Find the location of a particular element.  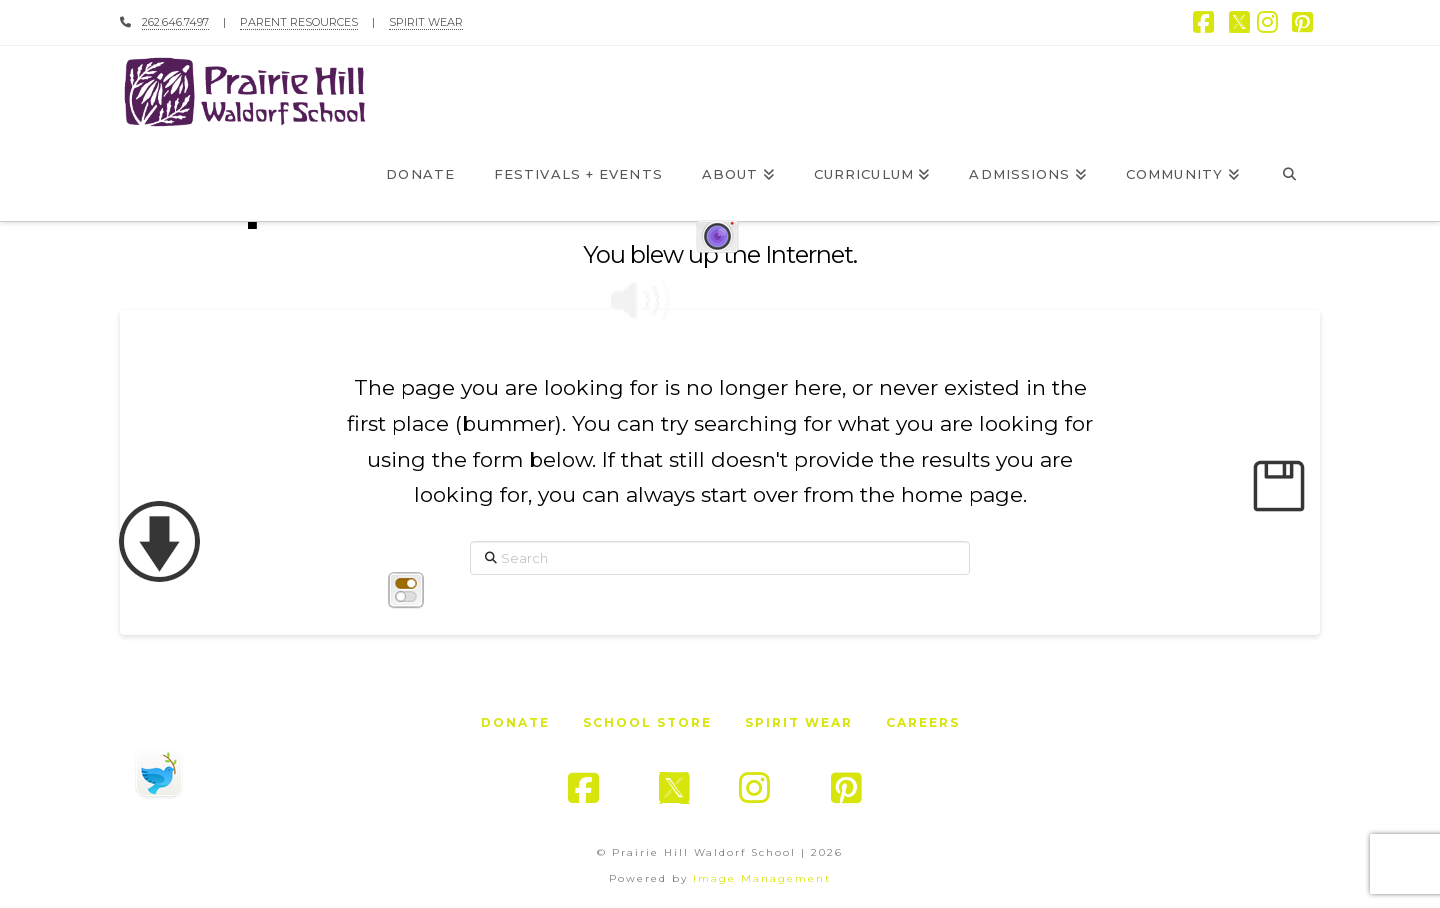

open the kindd application is located at coordinates (159, 773).